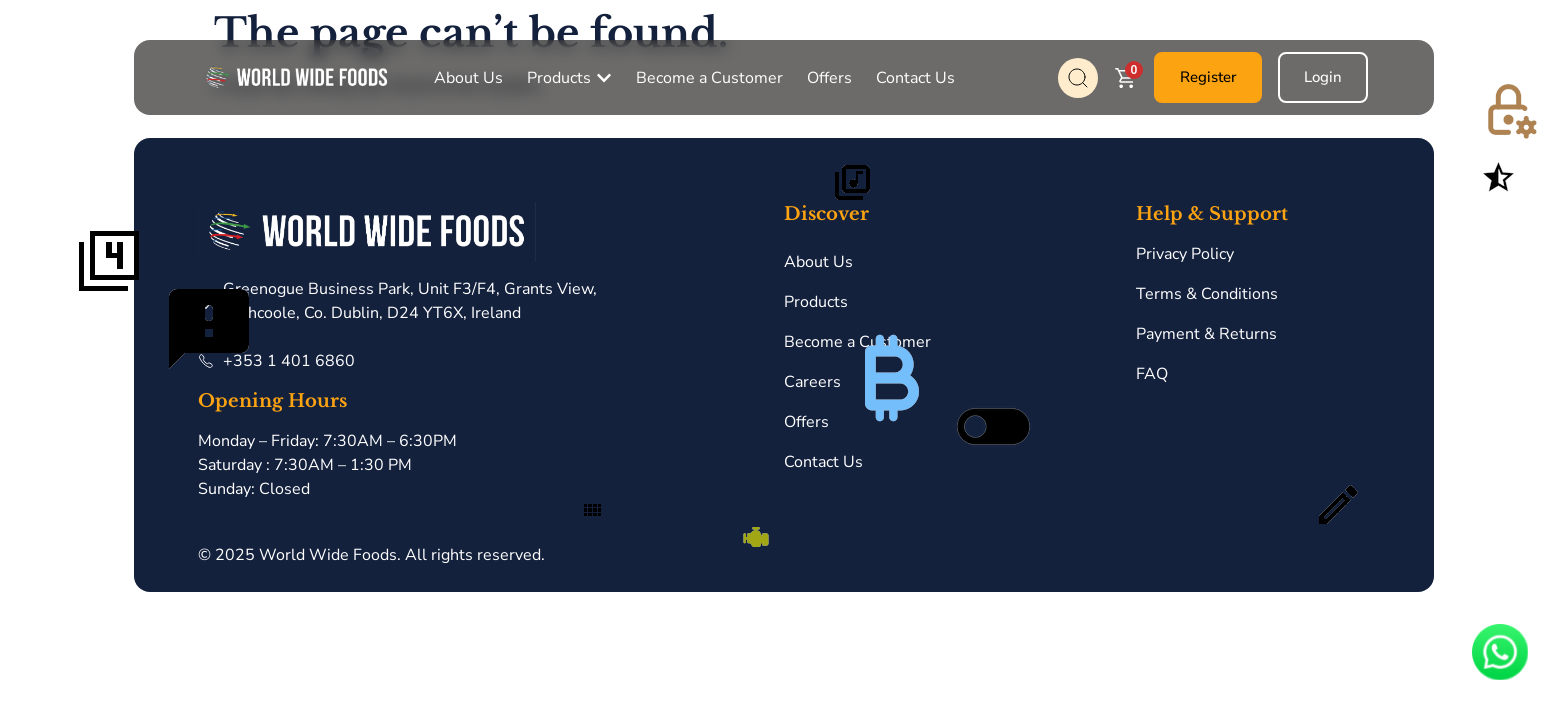 The height and width of the screenshot is (720, 1568). What do you see at coordinates (1508, 109) in the screenshot?
I see `access security settings` at bounding box center [1508, 109].